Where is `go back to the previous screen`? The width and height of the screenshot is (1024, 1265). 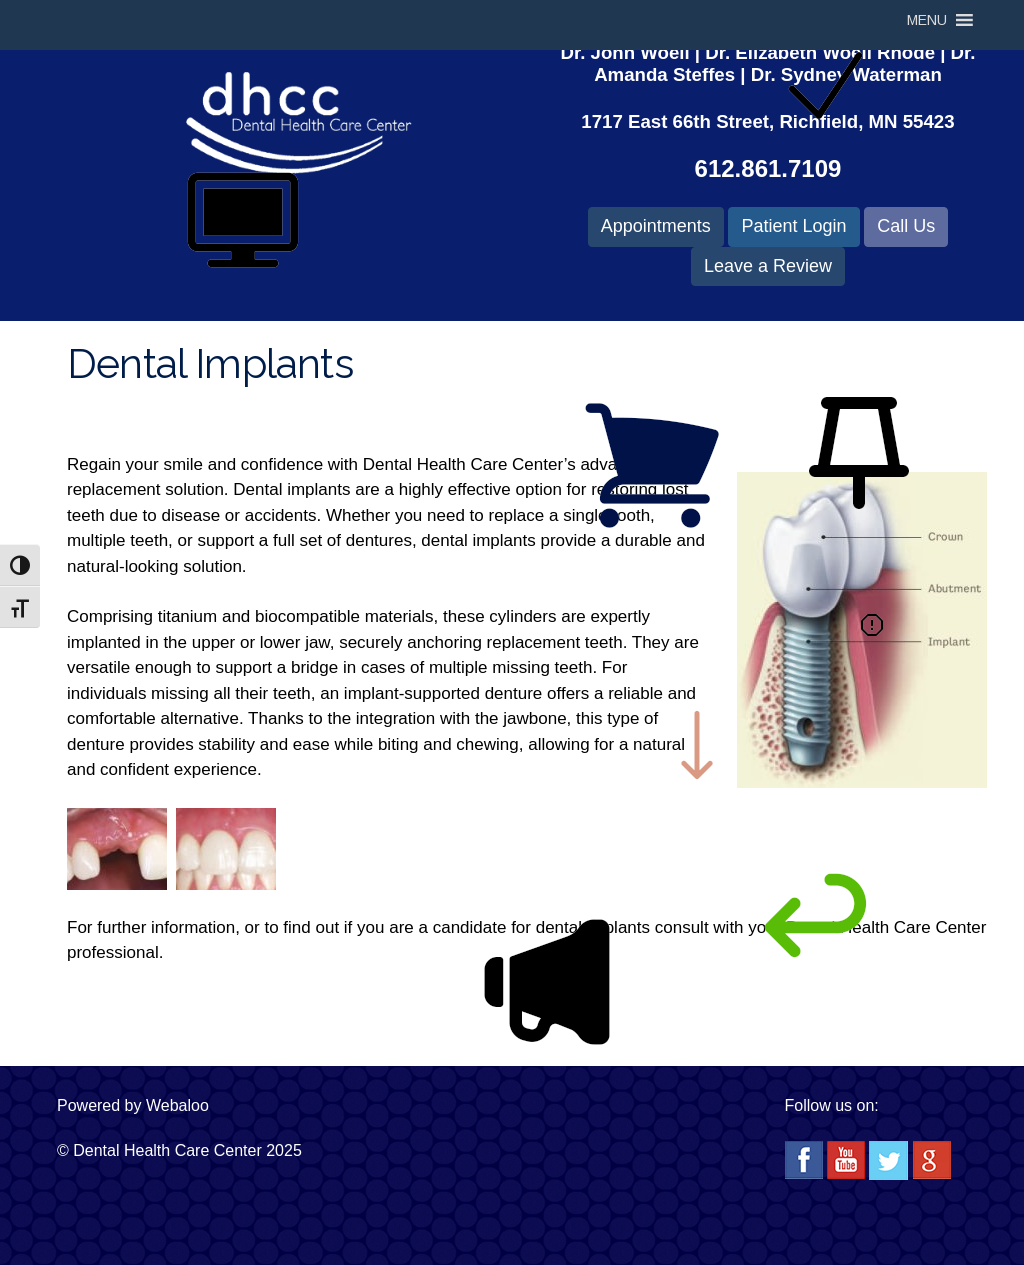 go back to the previous screen is located at coordinates (812, 909).